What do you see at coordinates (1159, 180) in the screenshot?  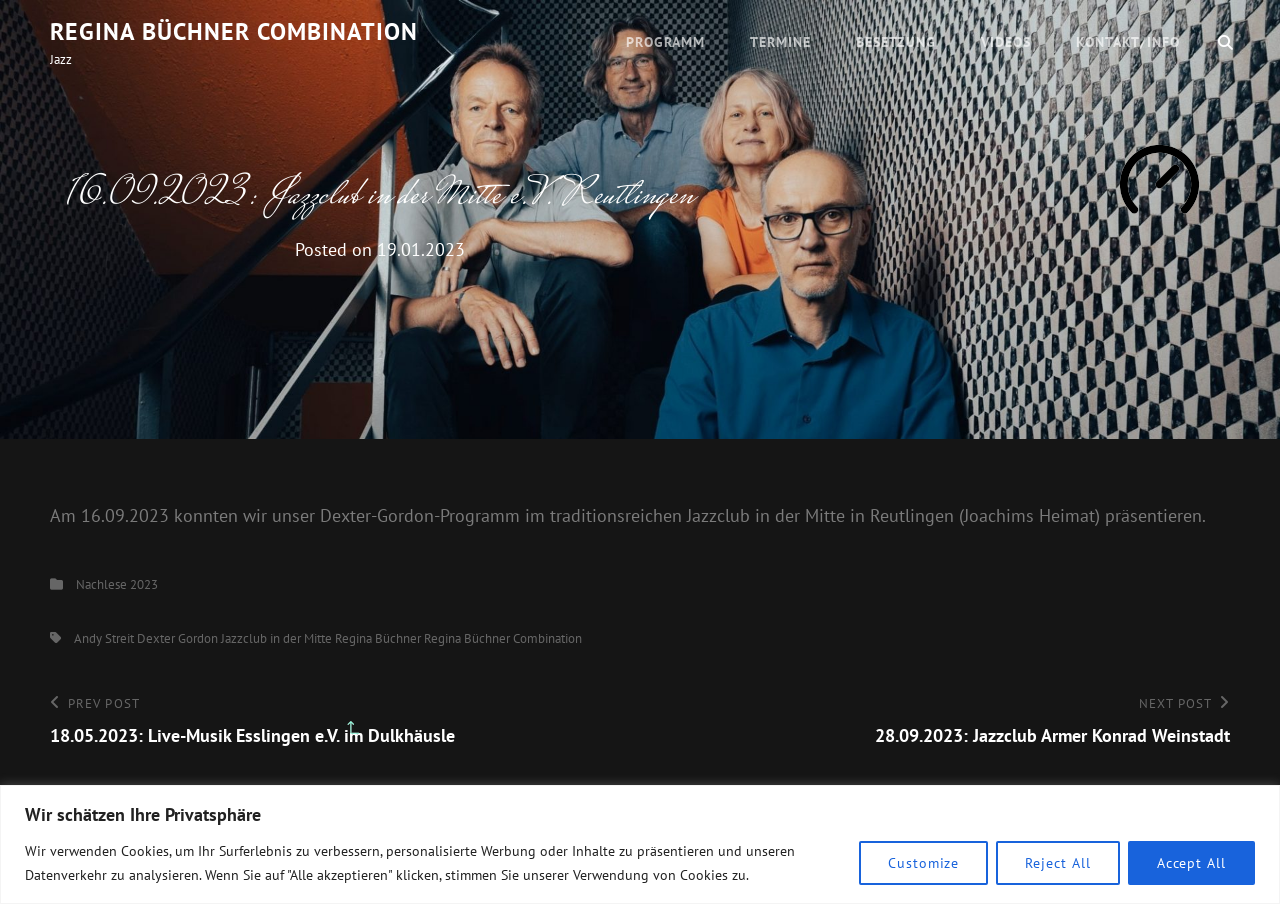 I see `test internet connection speed` at bounding box center [1159, 180].